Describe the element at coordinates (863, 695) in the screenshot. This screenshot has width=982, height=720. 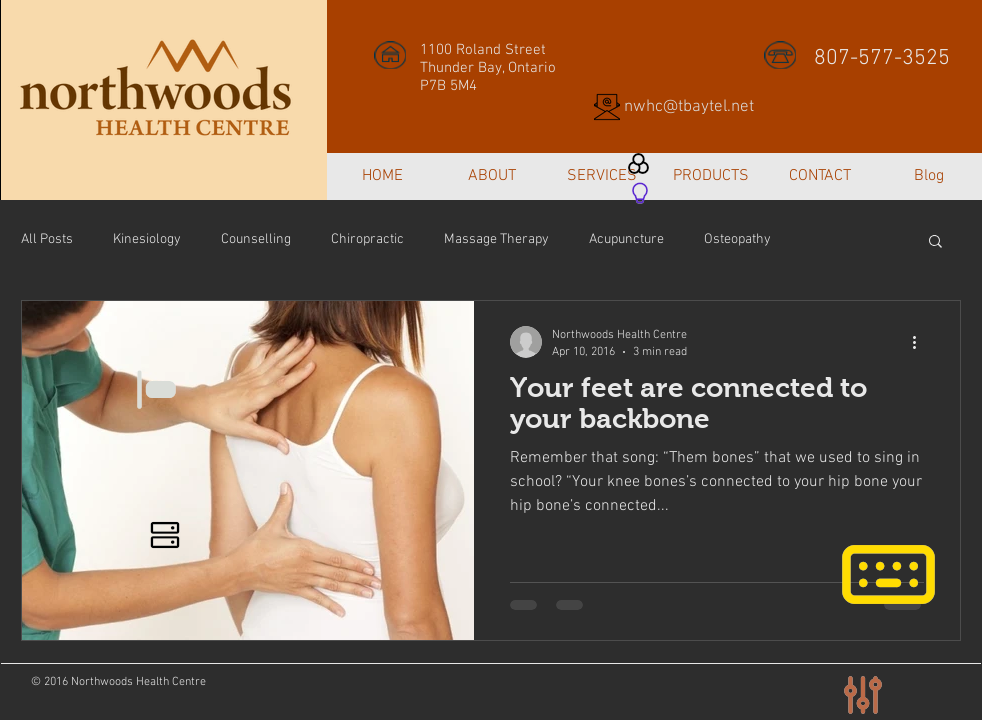
I see `adjust settings or preferences` at that location.